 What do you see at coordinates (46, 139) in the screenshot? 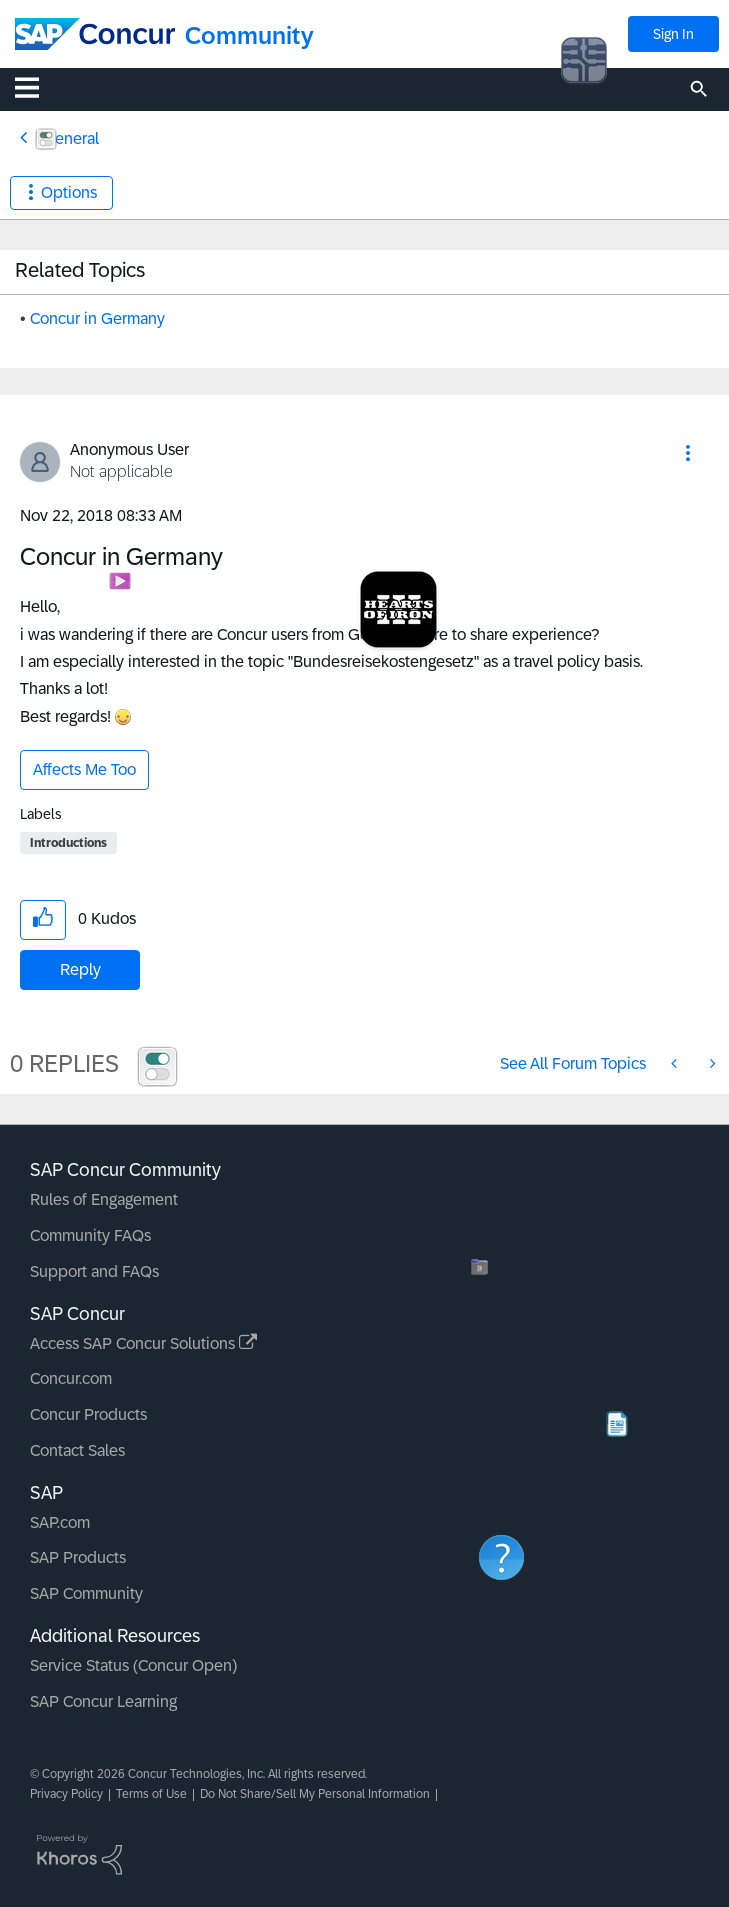
I see `open gnome tweaks settings` at bounding box center [46, 139].